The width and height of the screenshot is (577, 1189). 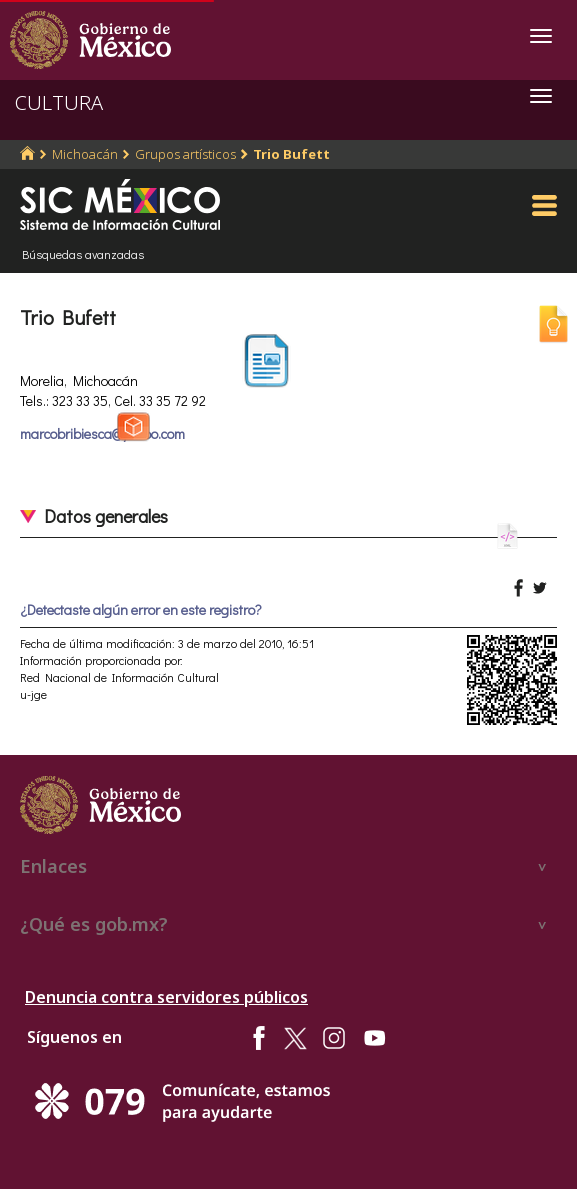 I want to click on open a google keep note file, so click(x=553, y=324).